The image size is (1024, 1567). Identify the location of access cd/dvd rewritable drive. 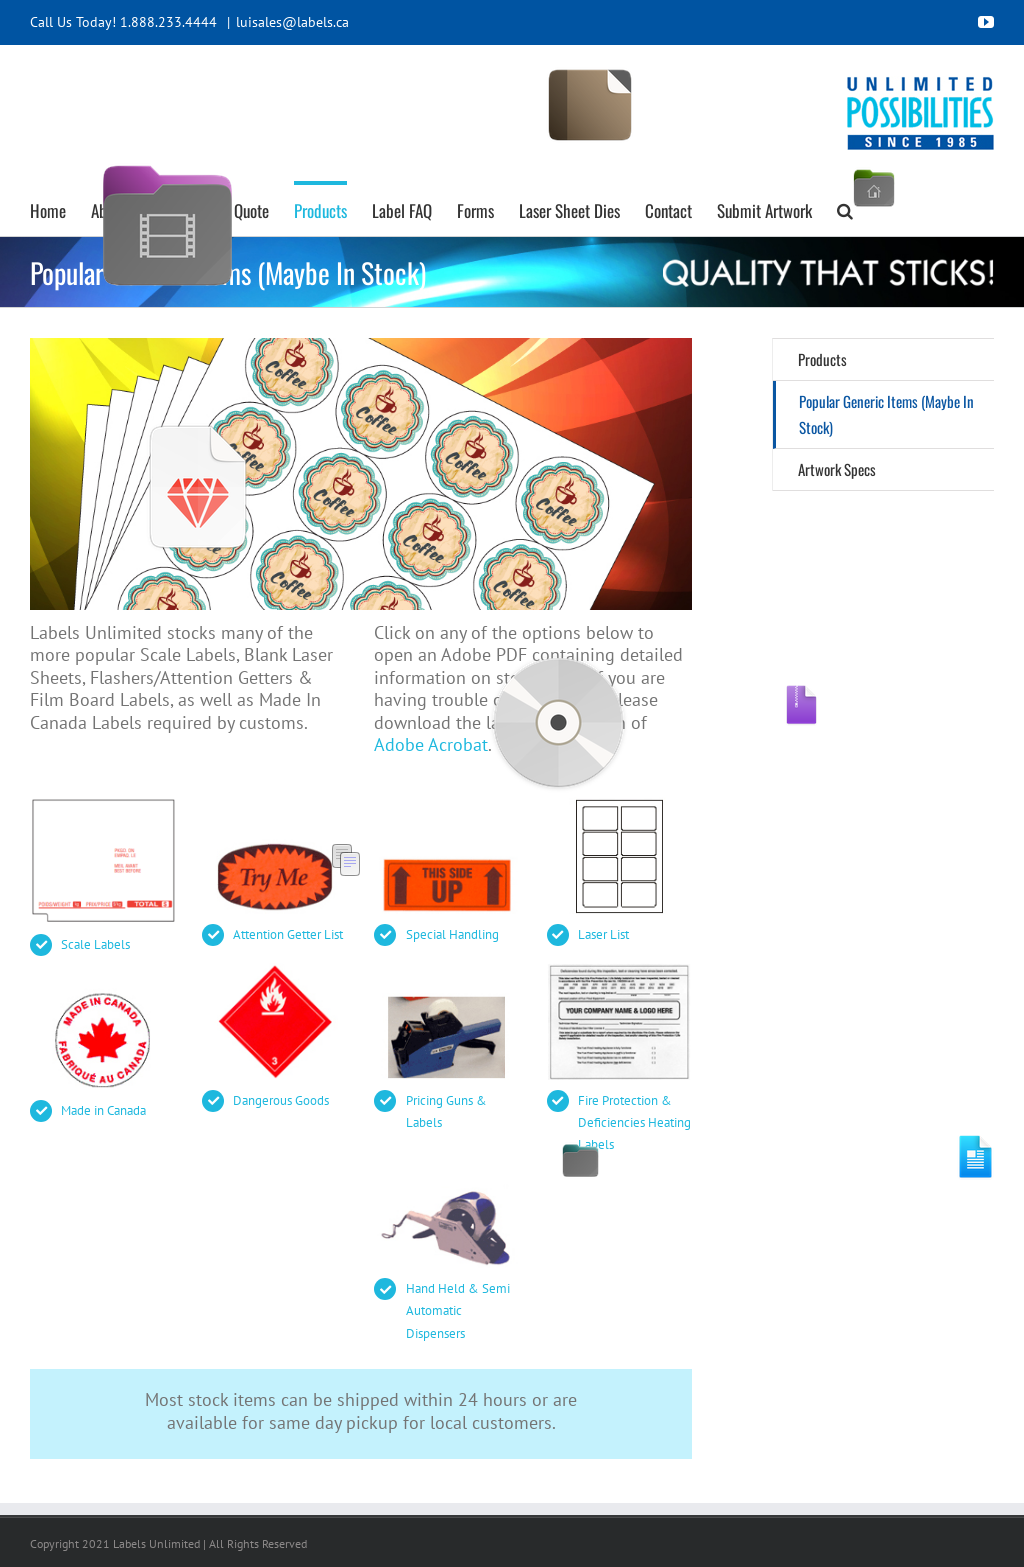
(558, 722).